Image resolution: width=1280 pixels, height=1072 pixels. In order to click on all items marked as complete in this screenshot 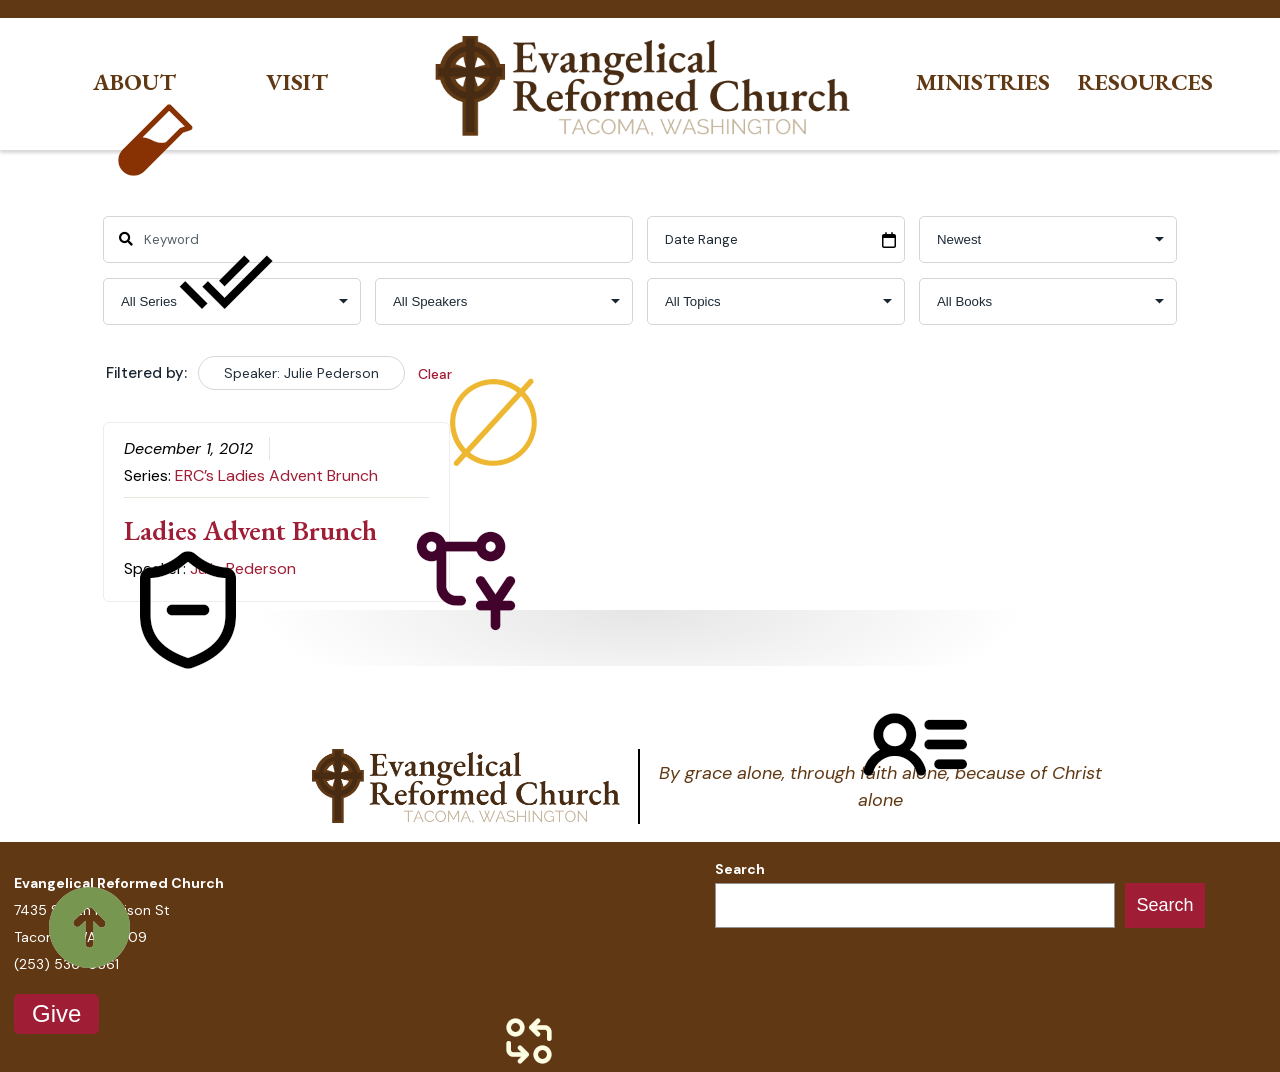, I will do `click(226, 281)`.